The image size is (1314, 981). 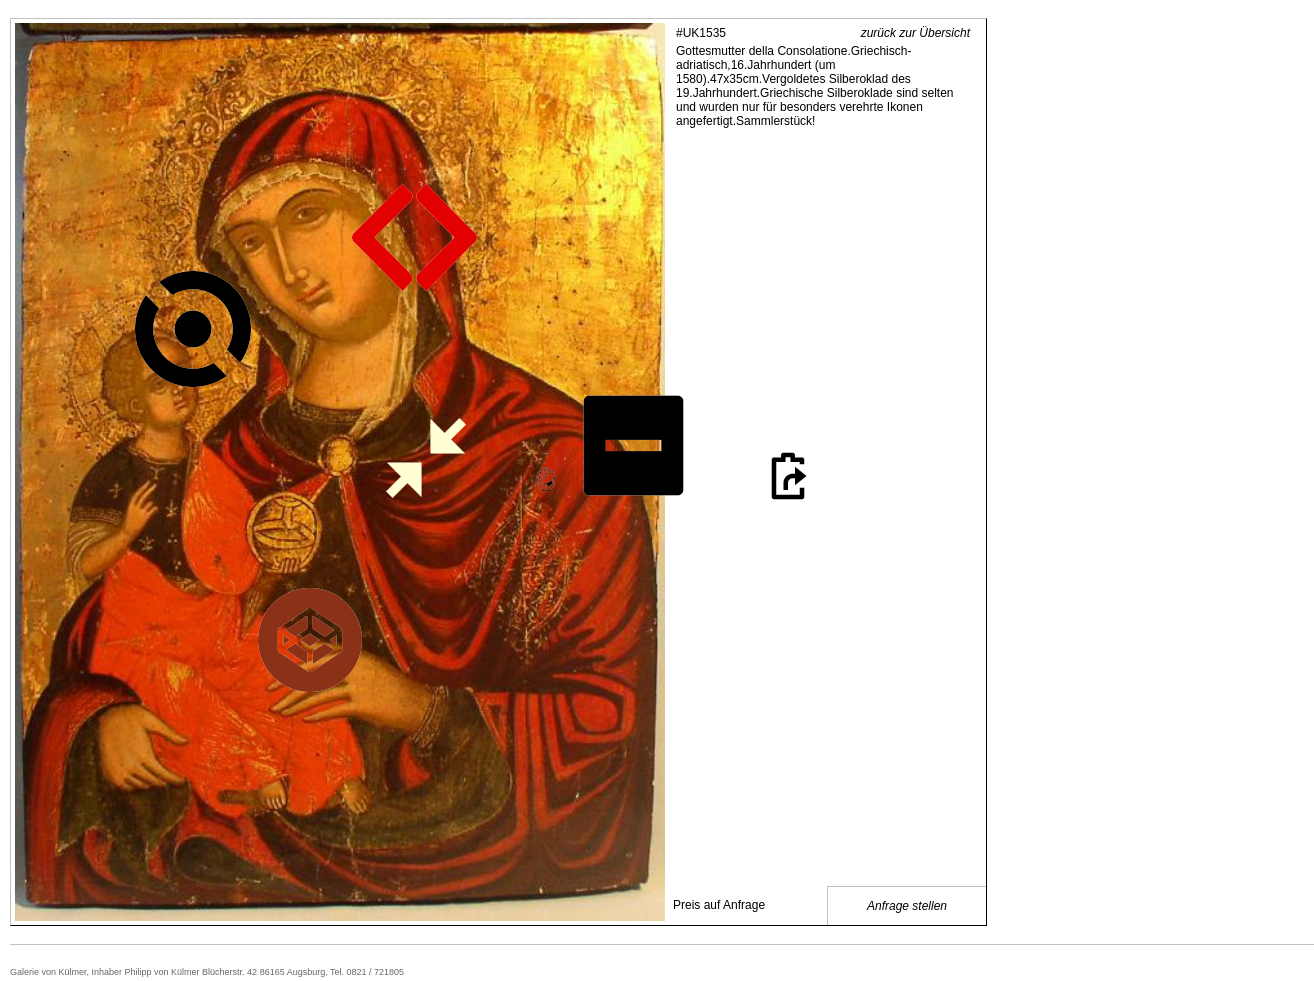 What do you see at coordinates (310, 640) in the screenshot?
I see `open CodePen website or app` at bounding box center [310, 640].